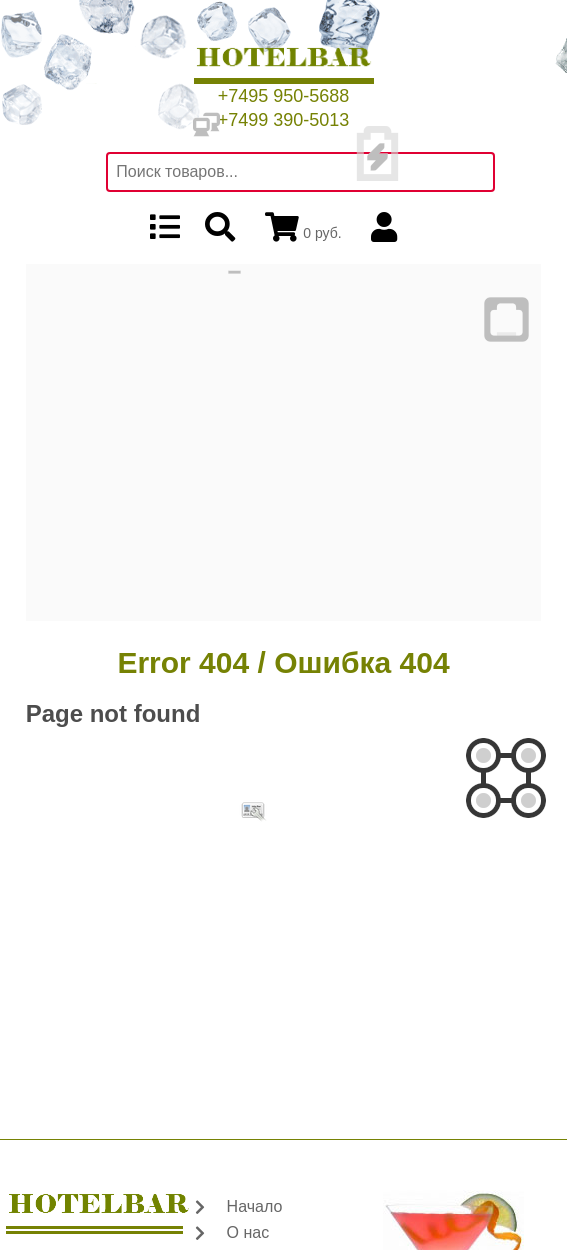 The width and height of the screenshot is (567, 1250). What do you see at coordinates (206, 124) in the screenshot?
I see `view network workgroup computers` at bounding box center [206, 124].